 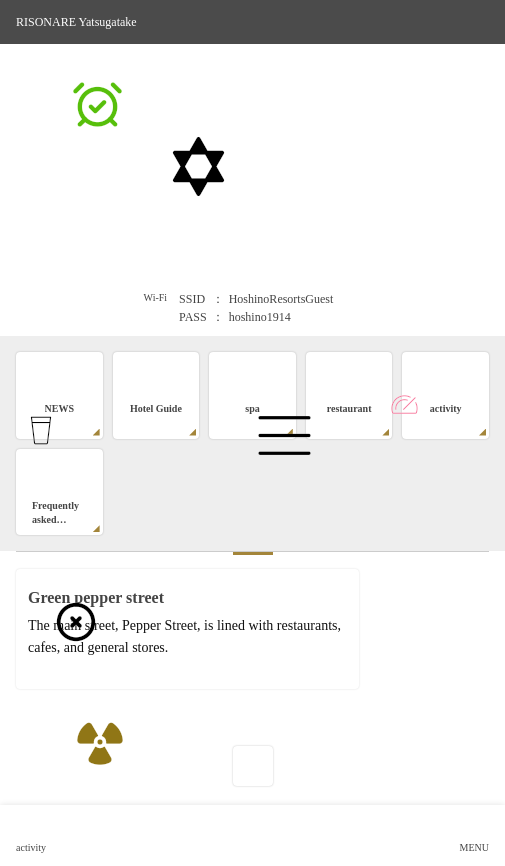 What do you see at coordinates (284, 435) in the screenshot?
I see `view items in list format` at bounding box center [284, 435].